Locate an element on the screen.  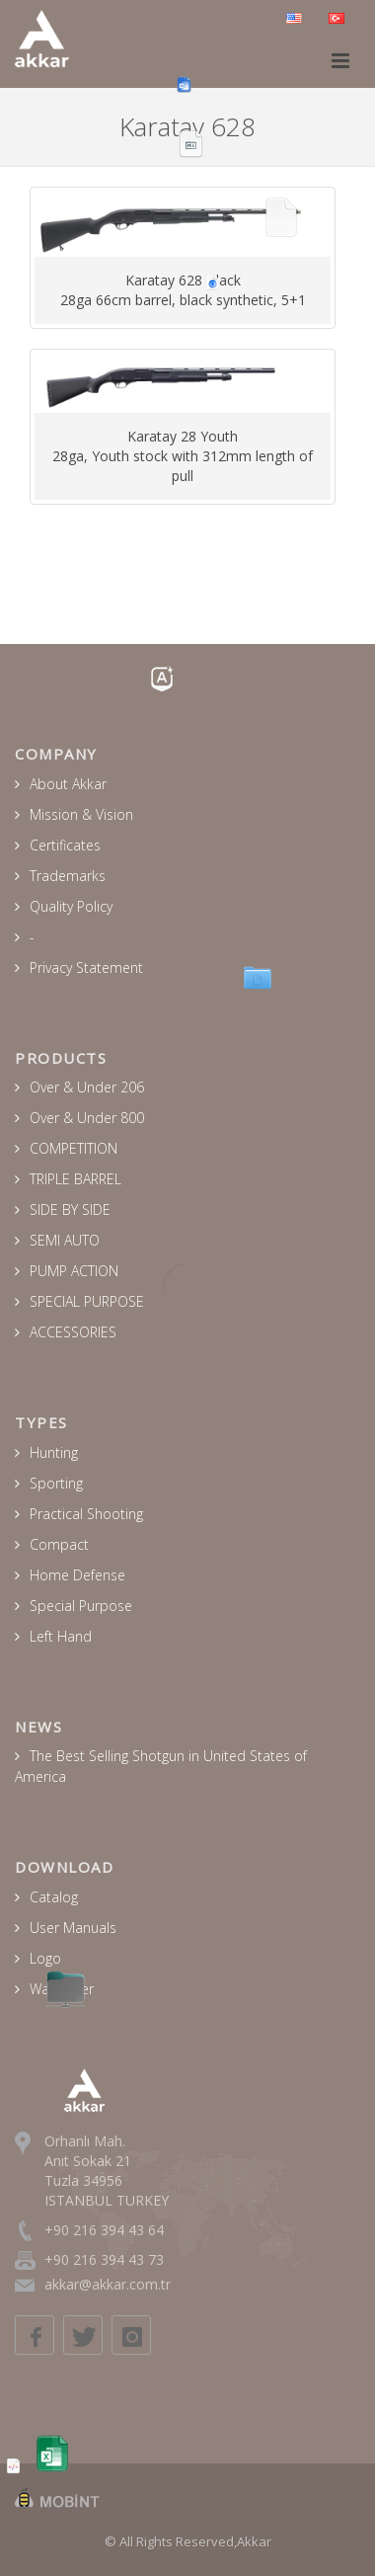
keyboard battery status indicator is located at coordinates (162, 679).